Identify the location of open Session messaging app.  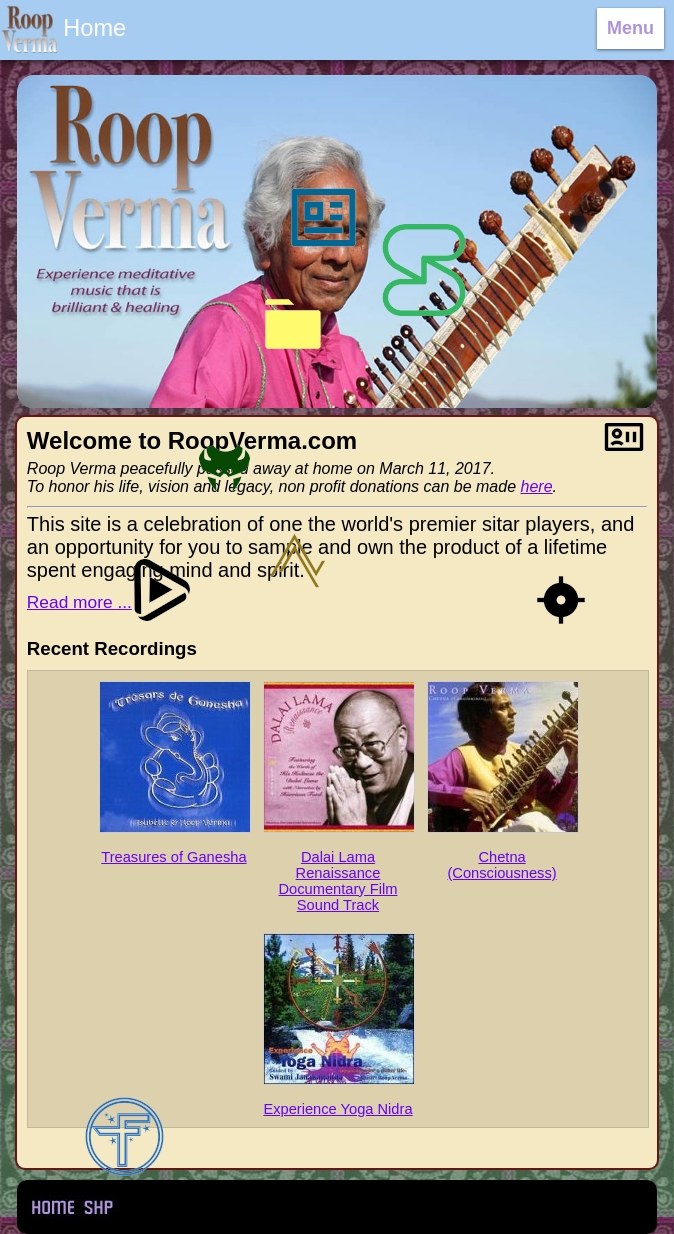
(424, 270).